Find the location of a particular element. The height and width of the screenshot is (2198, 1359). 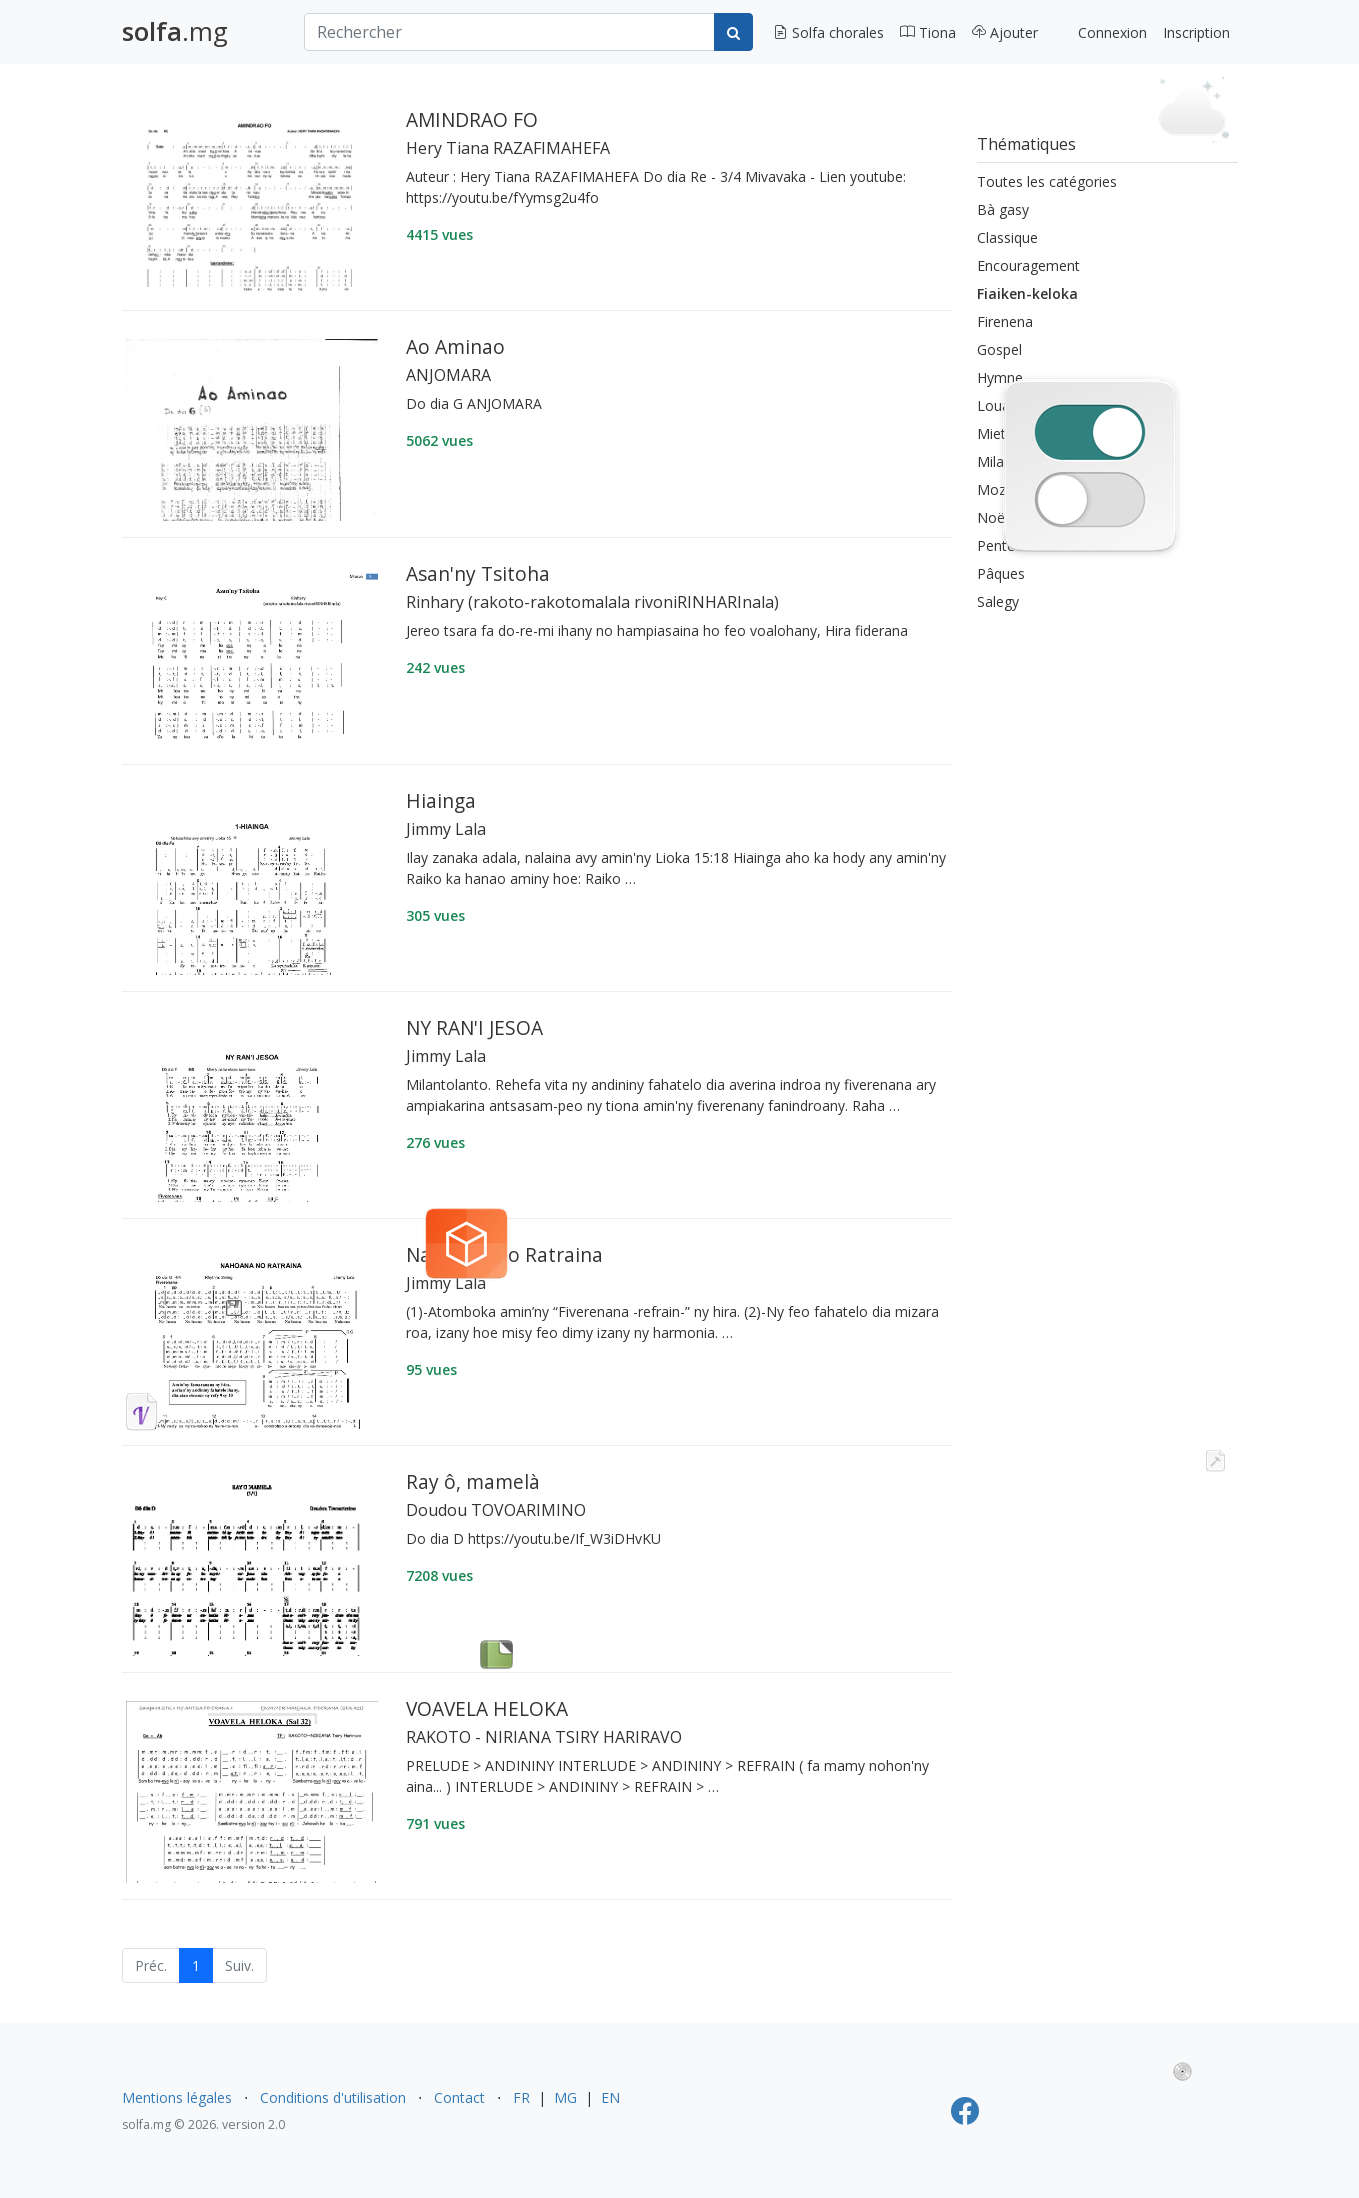

open desktop preferences or system settings is located at coordinates (1090, 466).